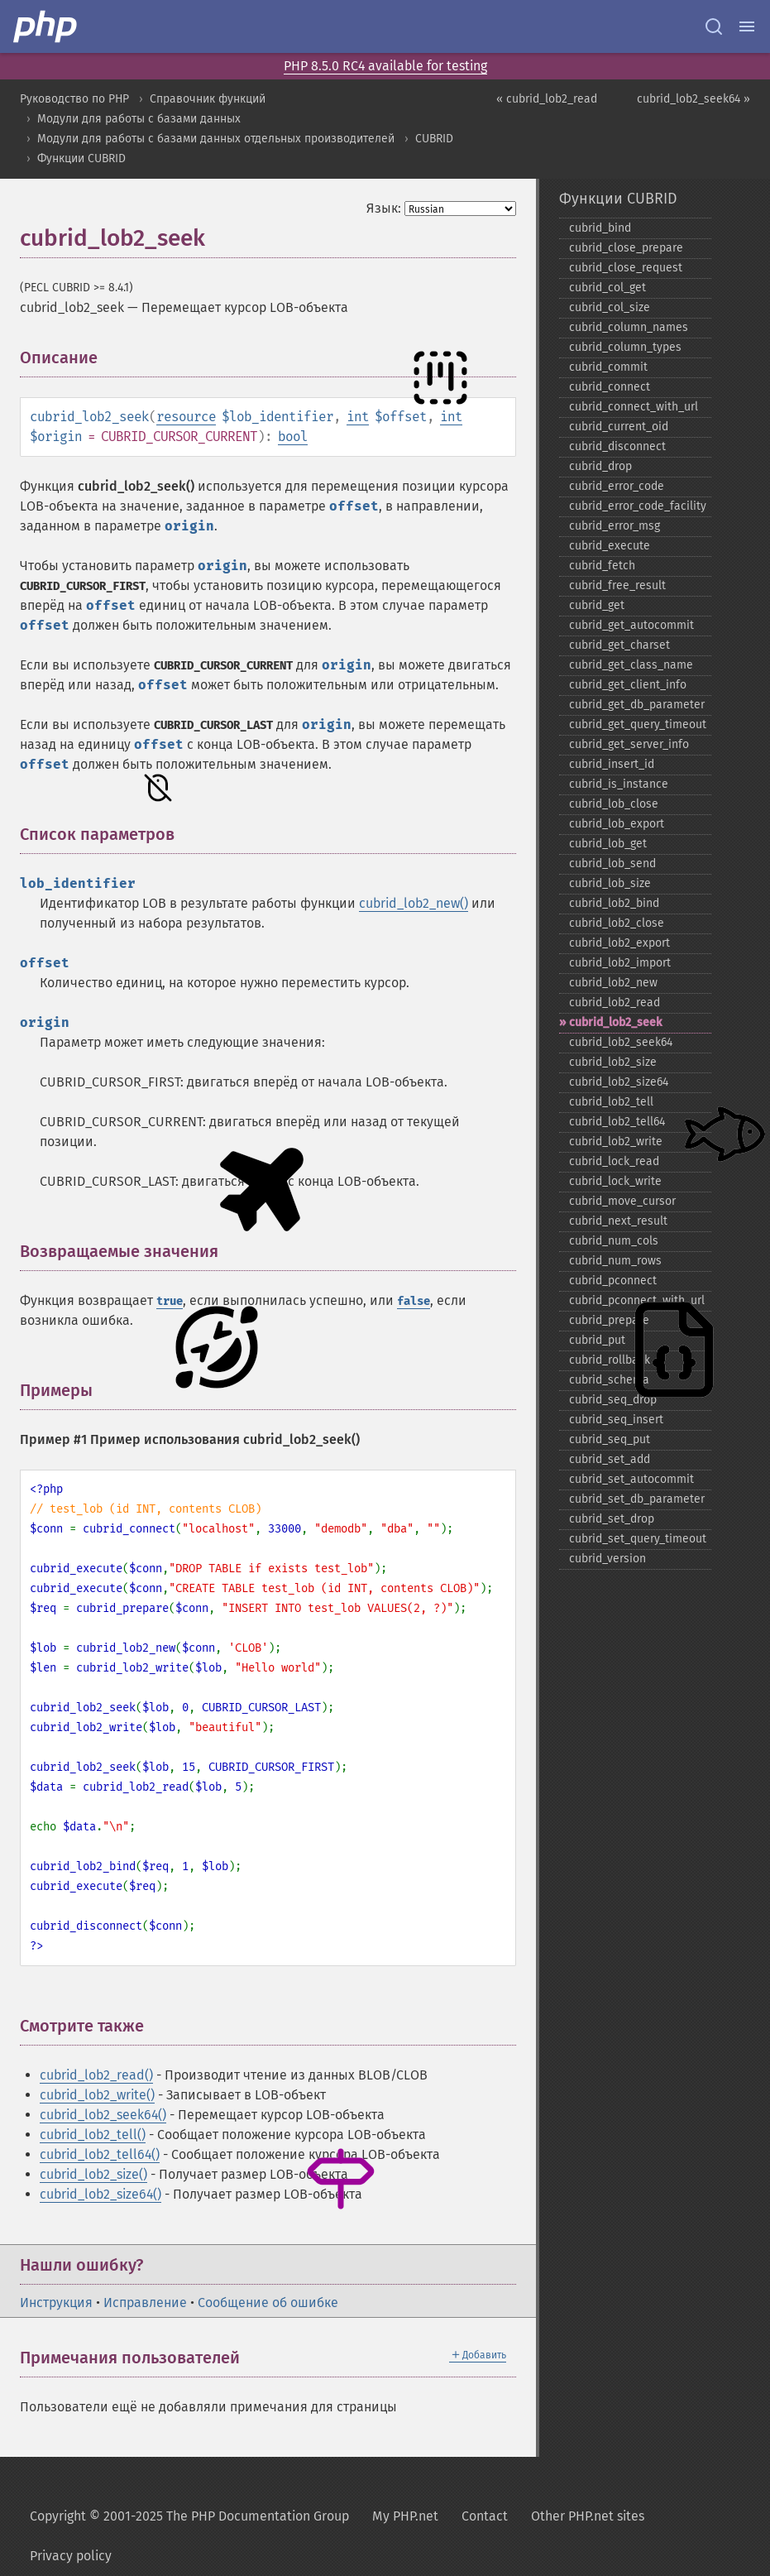  Describe the element at coordinates (158, 788) in the screenshot. I see `mouse input disabled` at that location.